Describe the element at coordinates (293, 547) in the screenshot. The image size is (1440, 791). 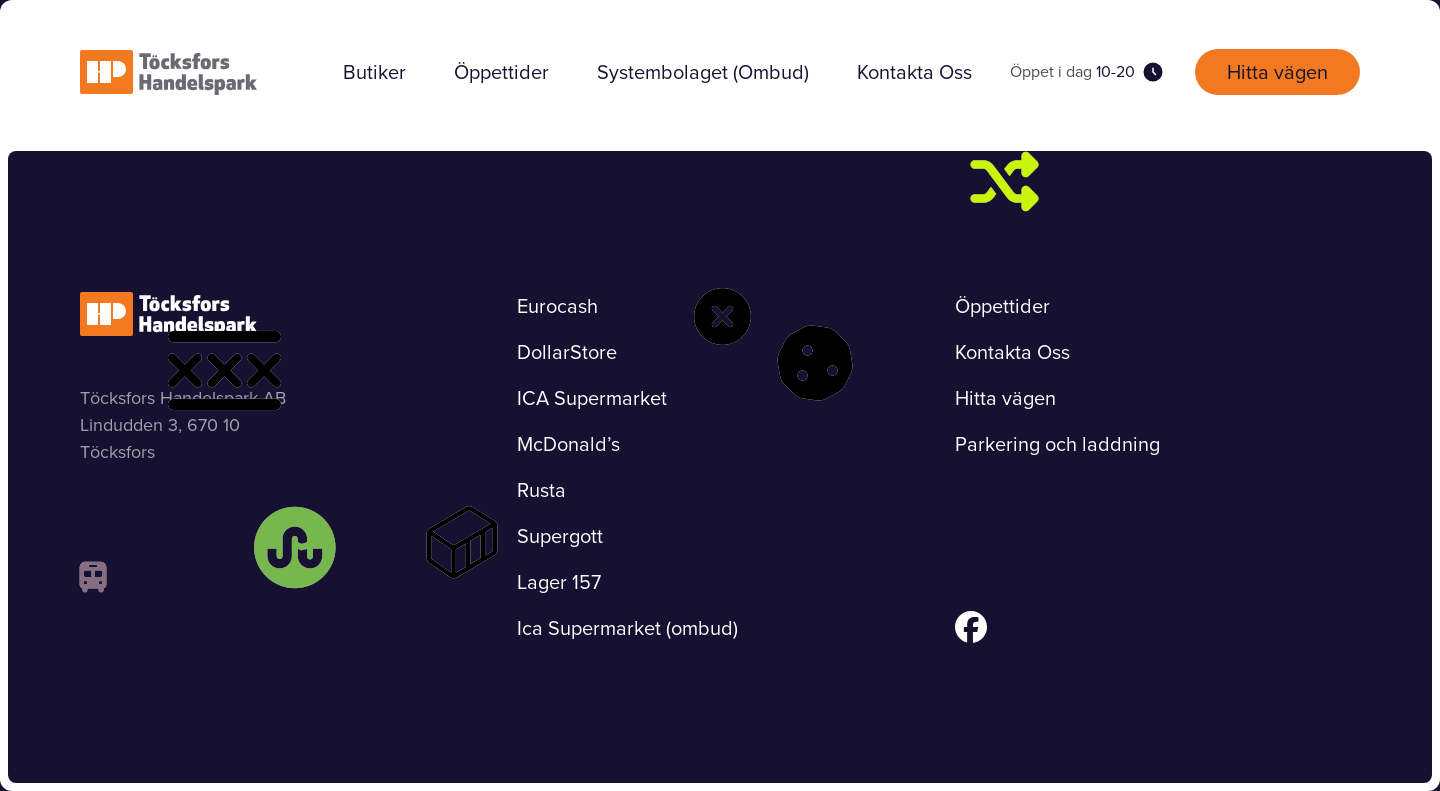
I see `stumbleupon social media logo` at that location.